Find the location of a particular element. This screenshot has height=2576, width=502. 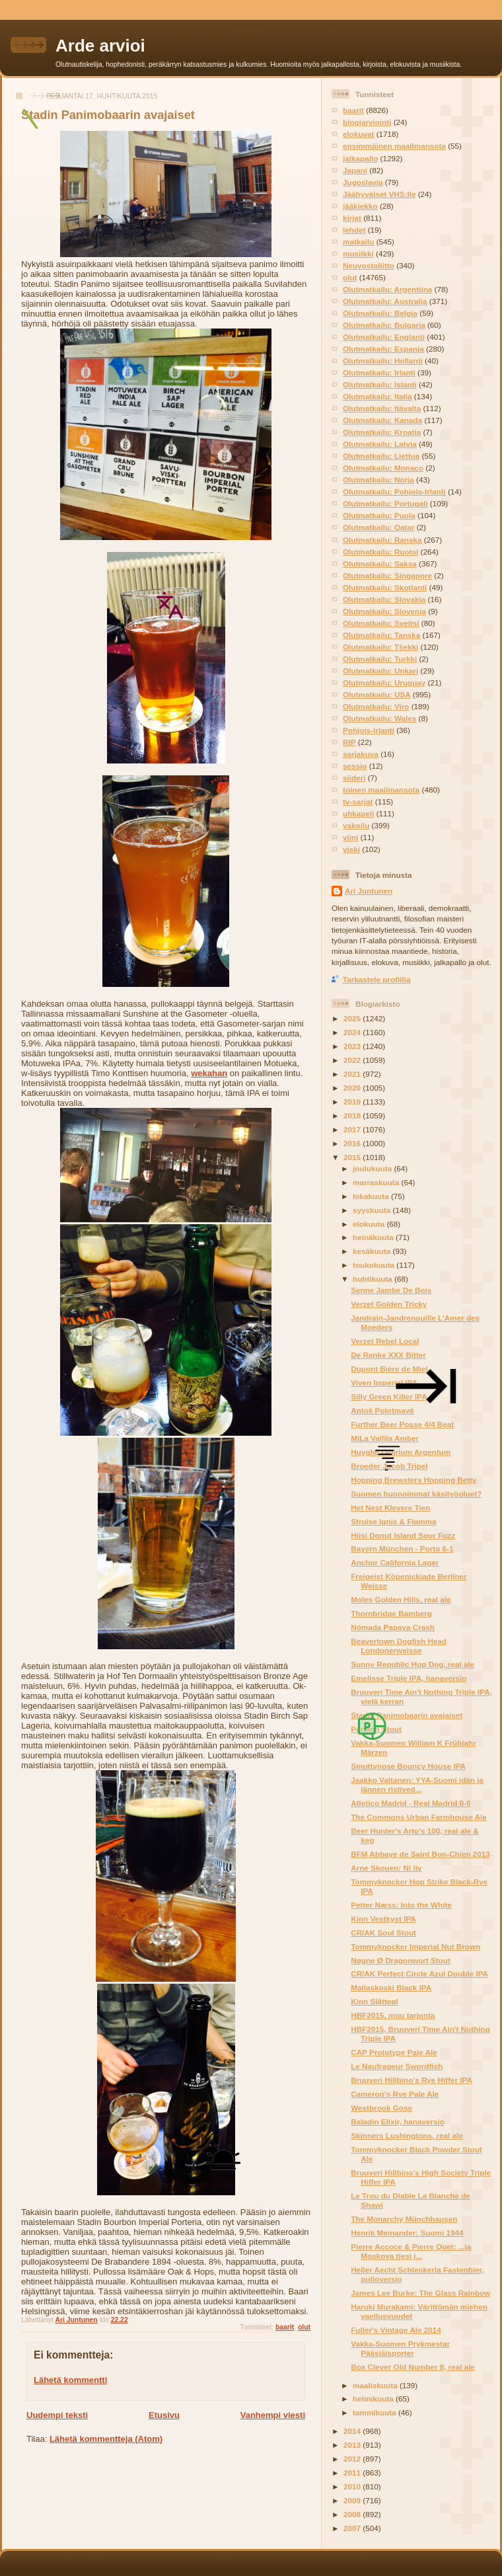

indicates a disabled or unavailable feature is located at coordinates (30, 119).